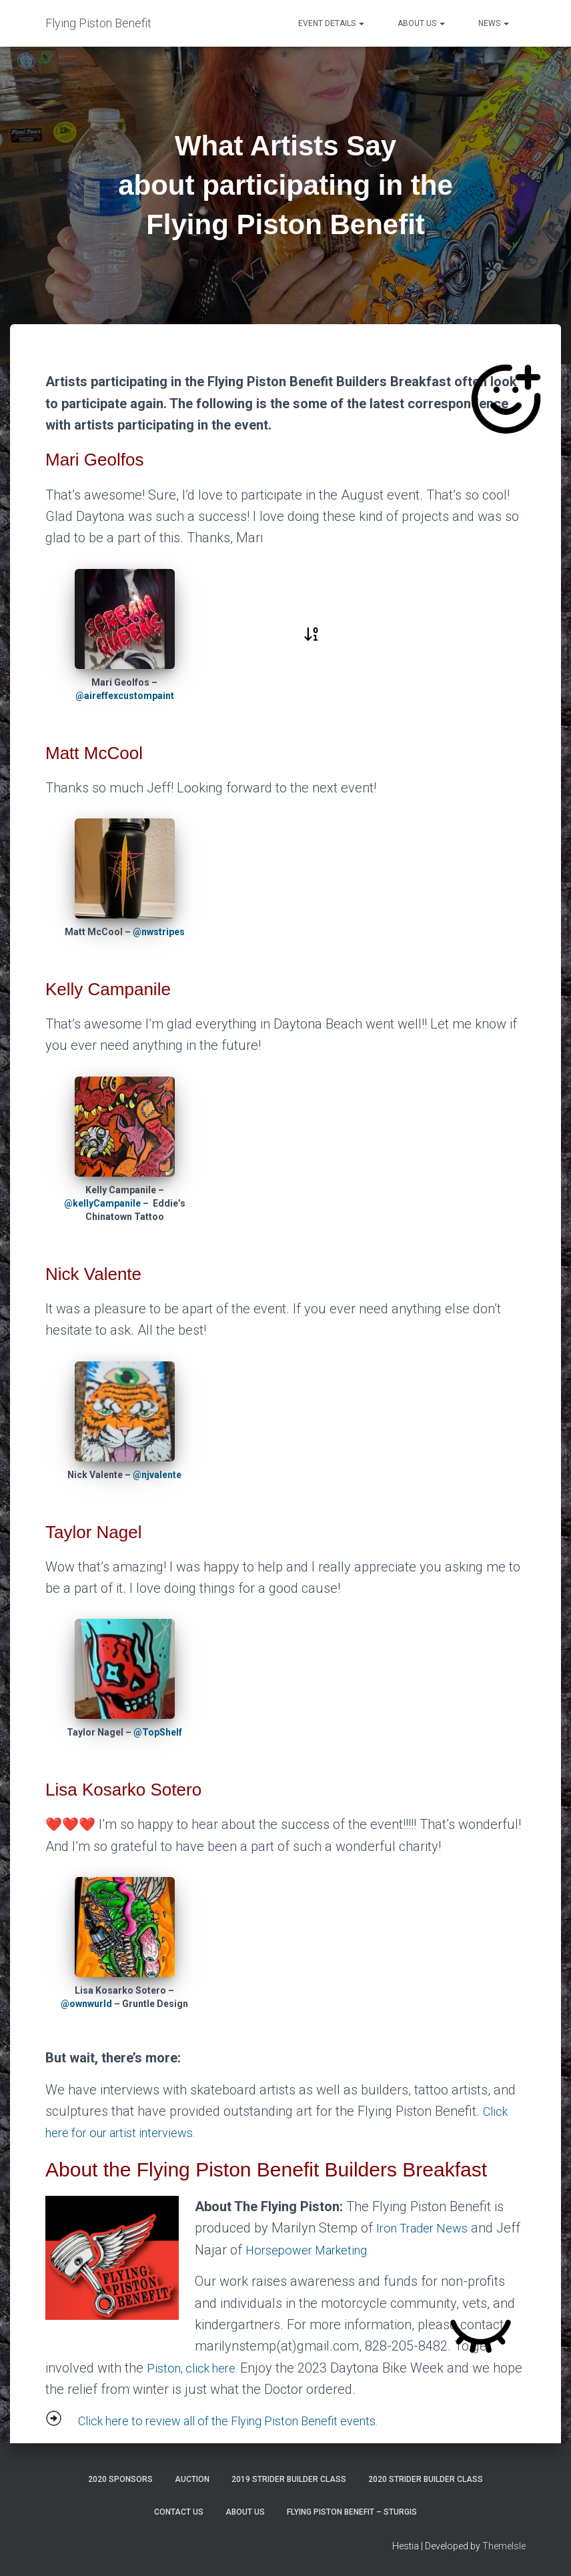 The image size is (571, 2576). What do you see at coordinates (506, 399) in the screenshot?
I see `add a reaction to a message` at bounding box center [506, 399].